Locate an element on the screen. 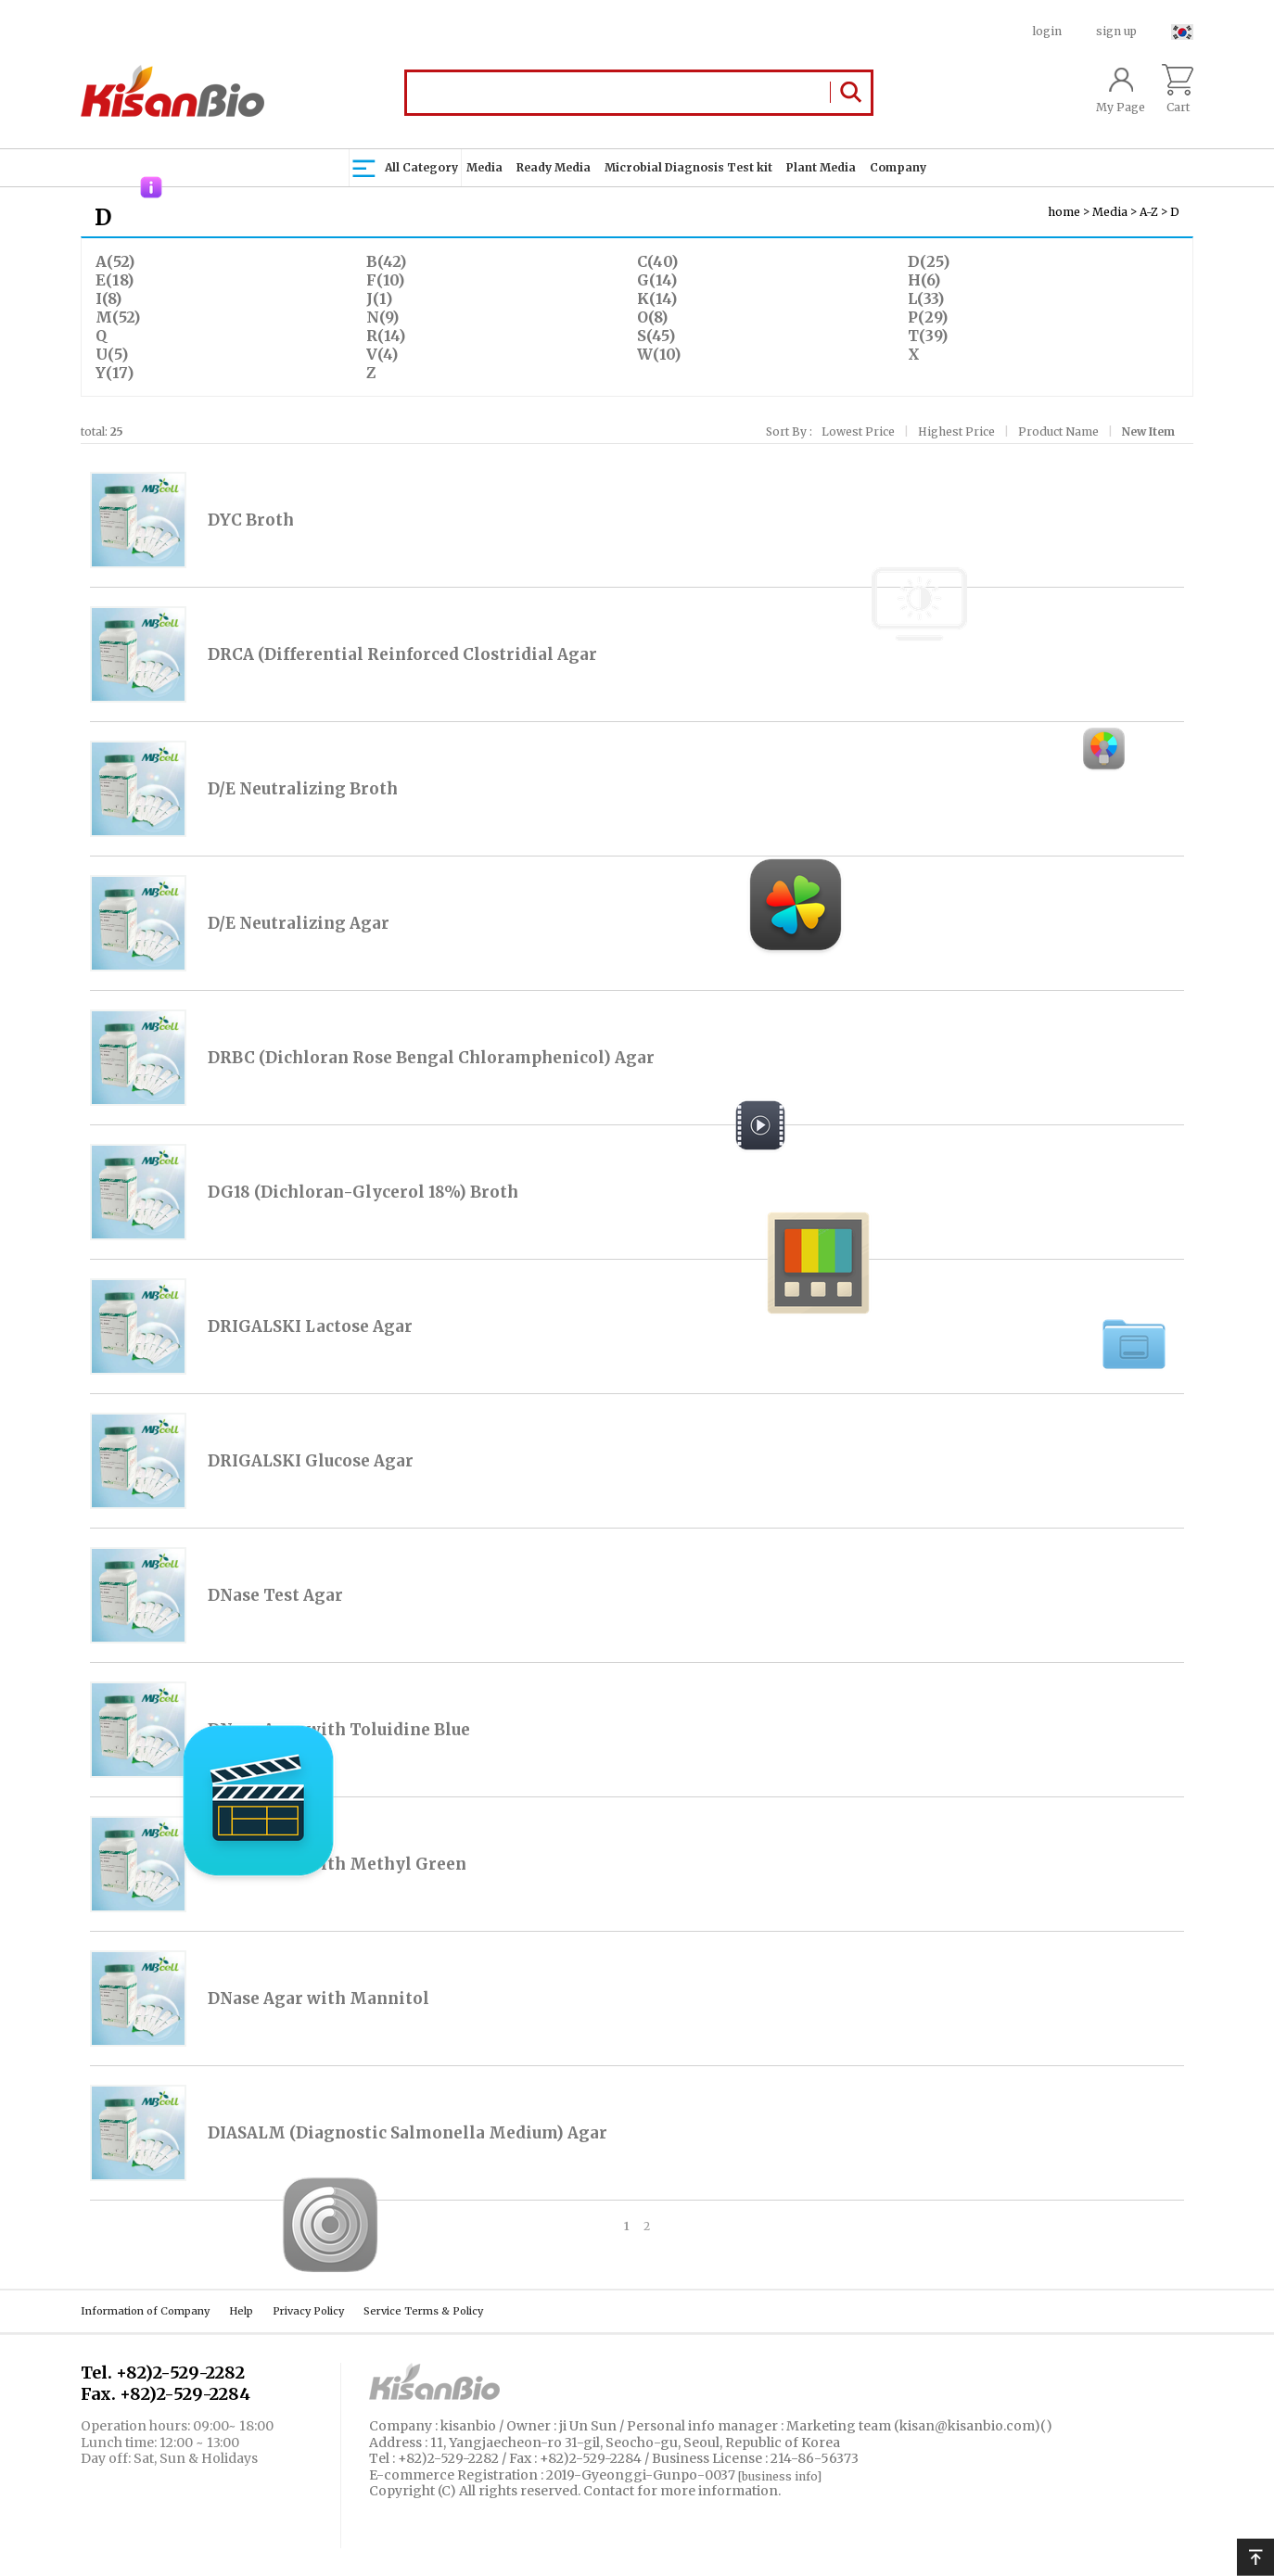 The height and width of the screenshot is (2576, 1274). access system status notifications is located at coordinates (151, 187).